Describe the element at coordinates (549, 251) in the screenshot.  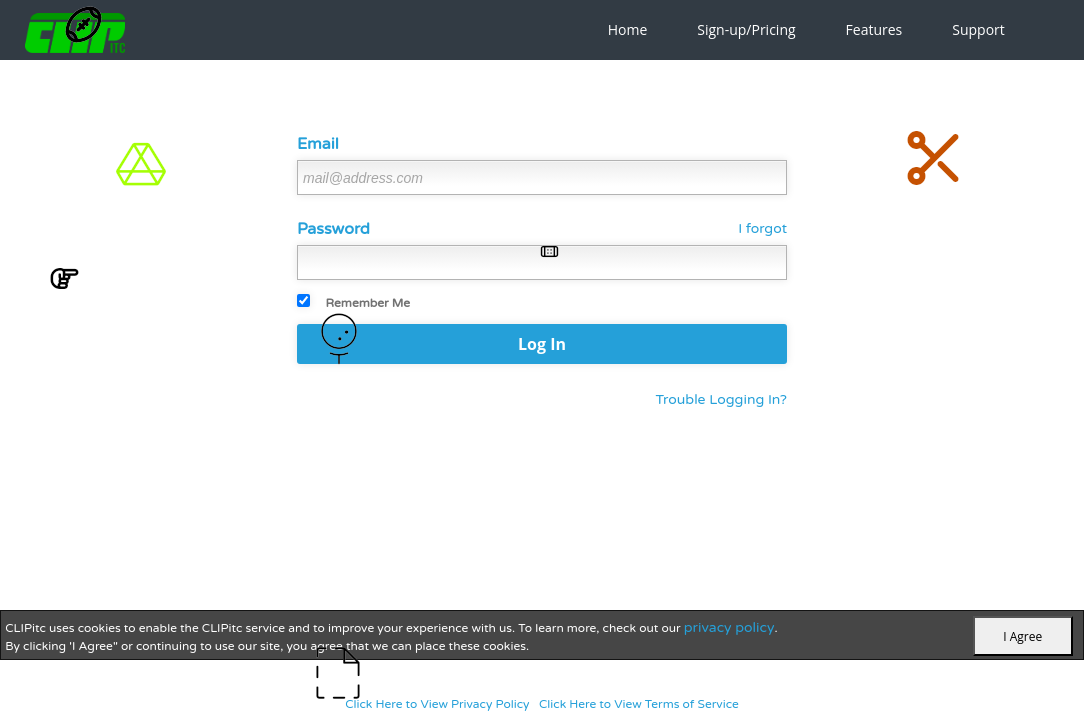
I see `access first aid or medical resources` at that location.